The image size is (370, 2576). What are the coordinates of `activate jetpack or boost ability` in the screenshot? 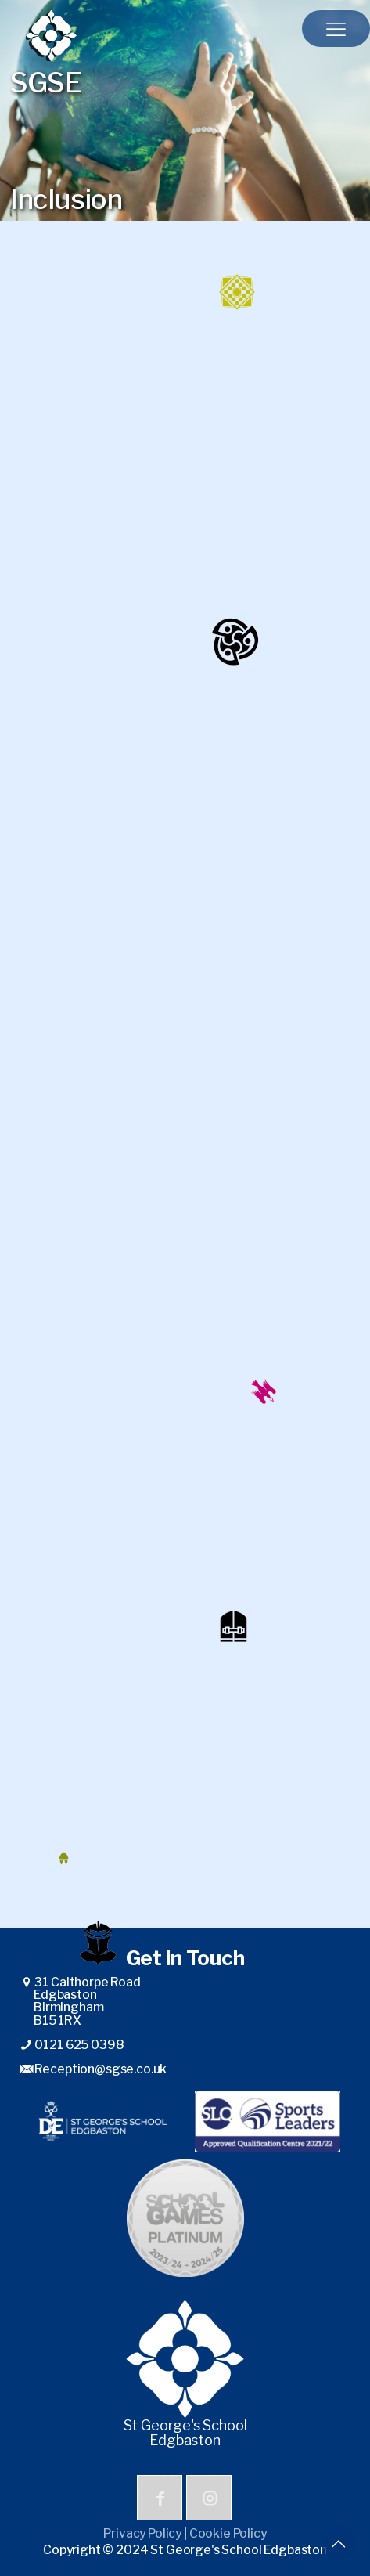 It's located at (63, 1858).